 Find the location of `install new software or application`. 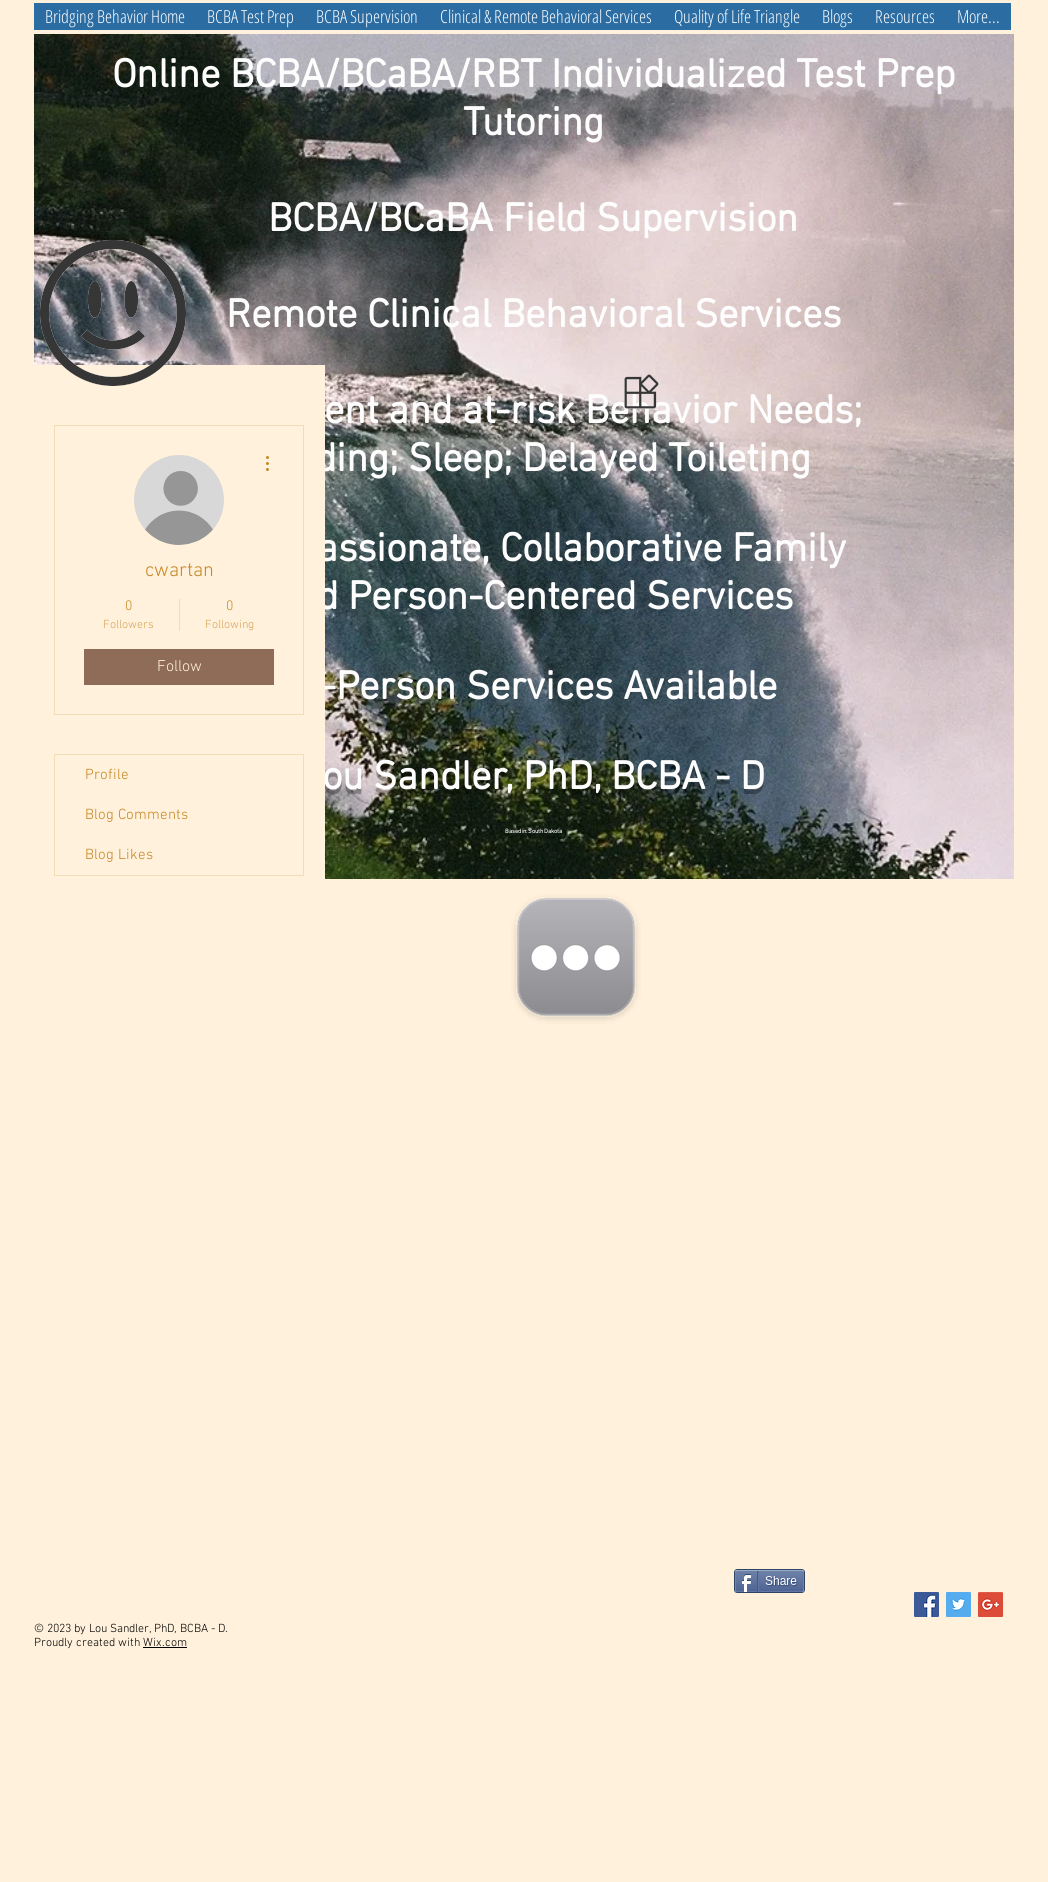

install new software or application is located at coordinates (641, 391).